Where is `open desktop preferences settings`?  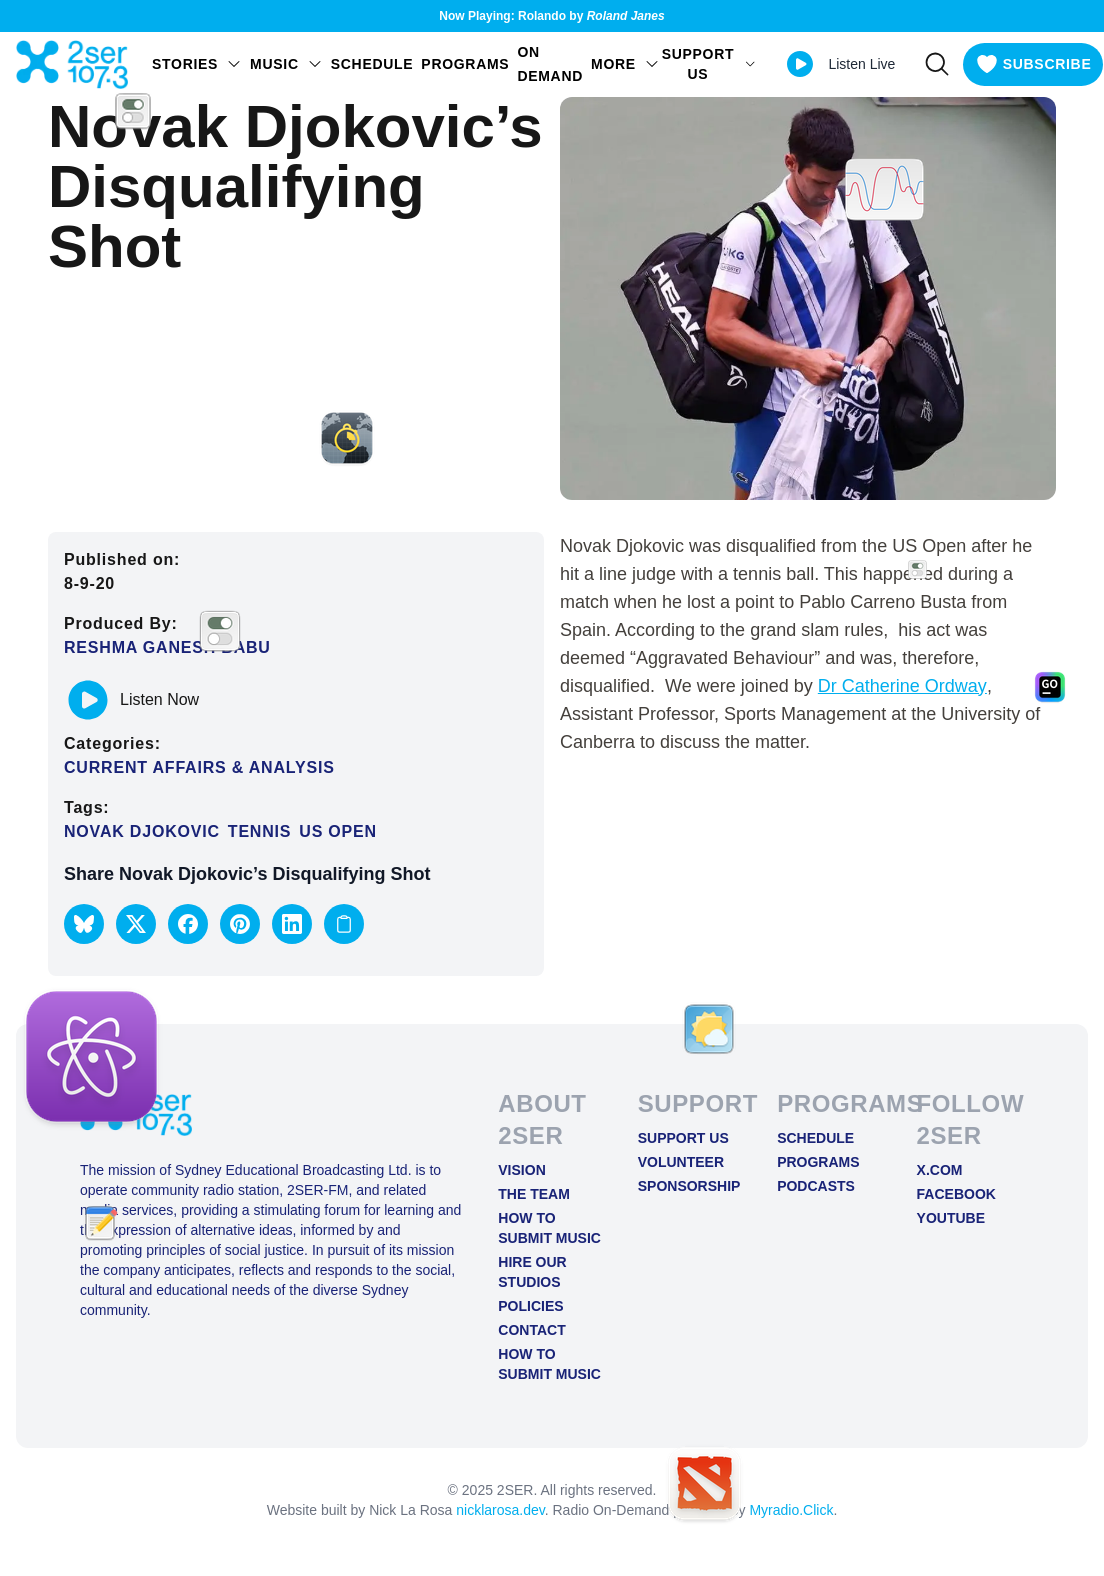
open desktop preferences settings is located at coordinates (220, 631).